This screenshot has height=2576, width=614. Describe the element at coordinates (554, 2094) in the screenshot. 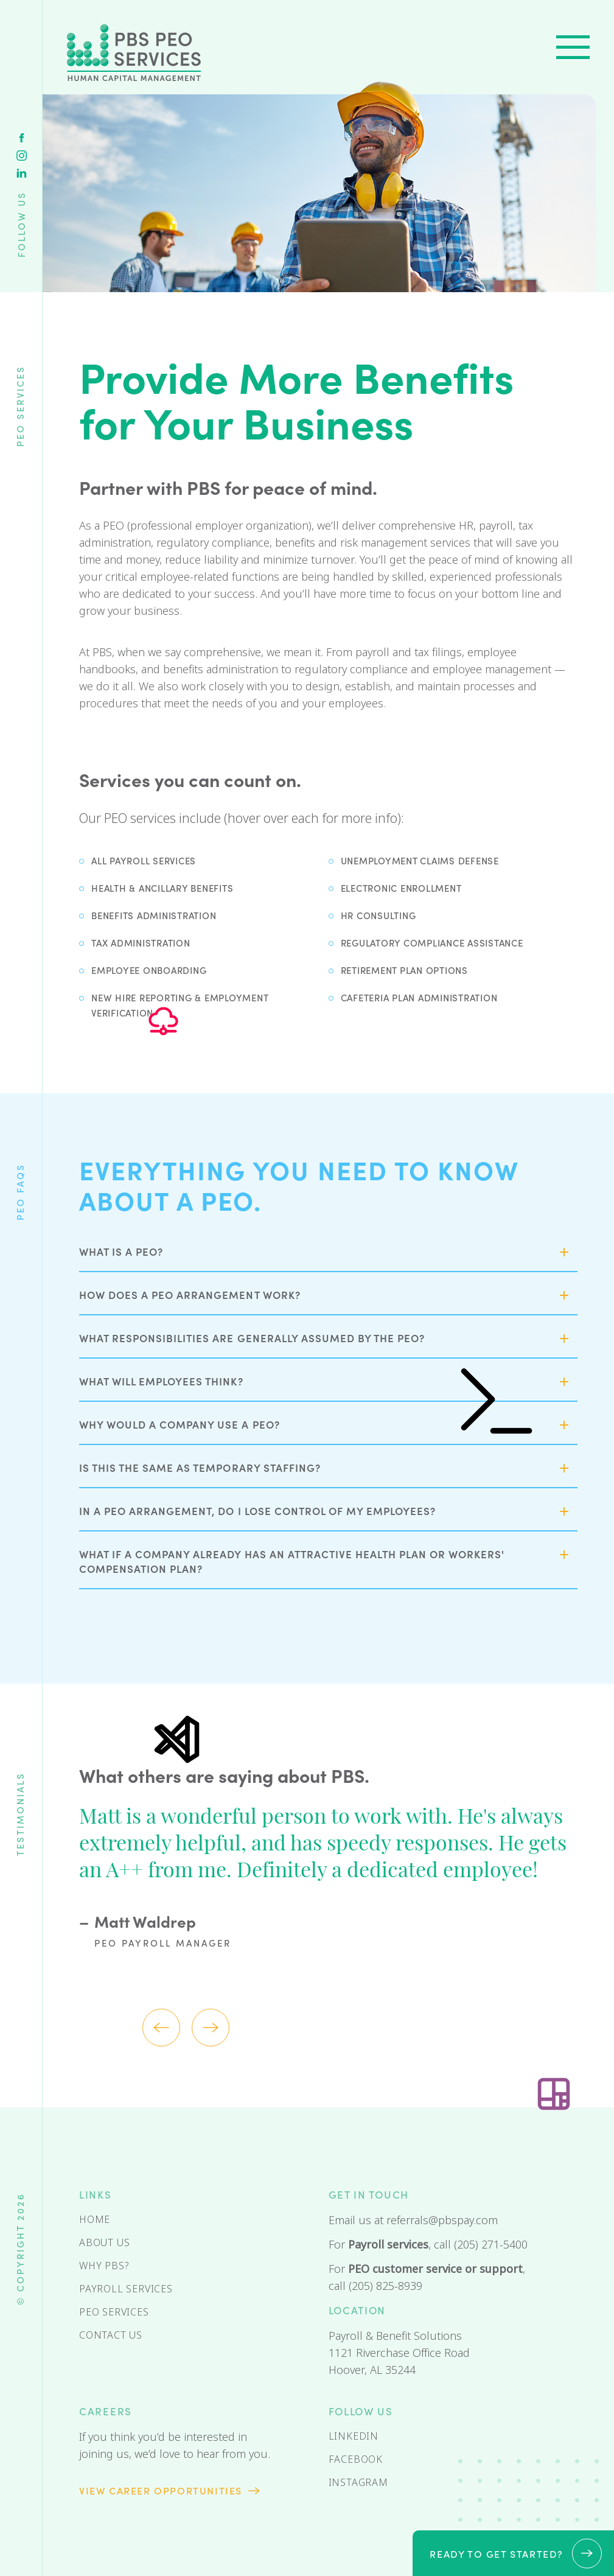

I see `view treemap visualization` at that location.